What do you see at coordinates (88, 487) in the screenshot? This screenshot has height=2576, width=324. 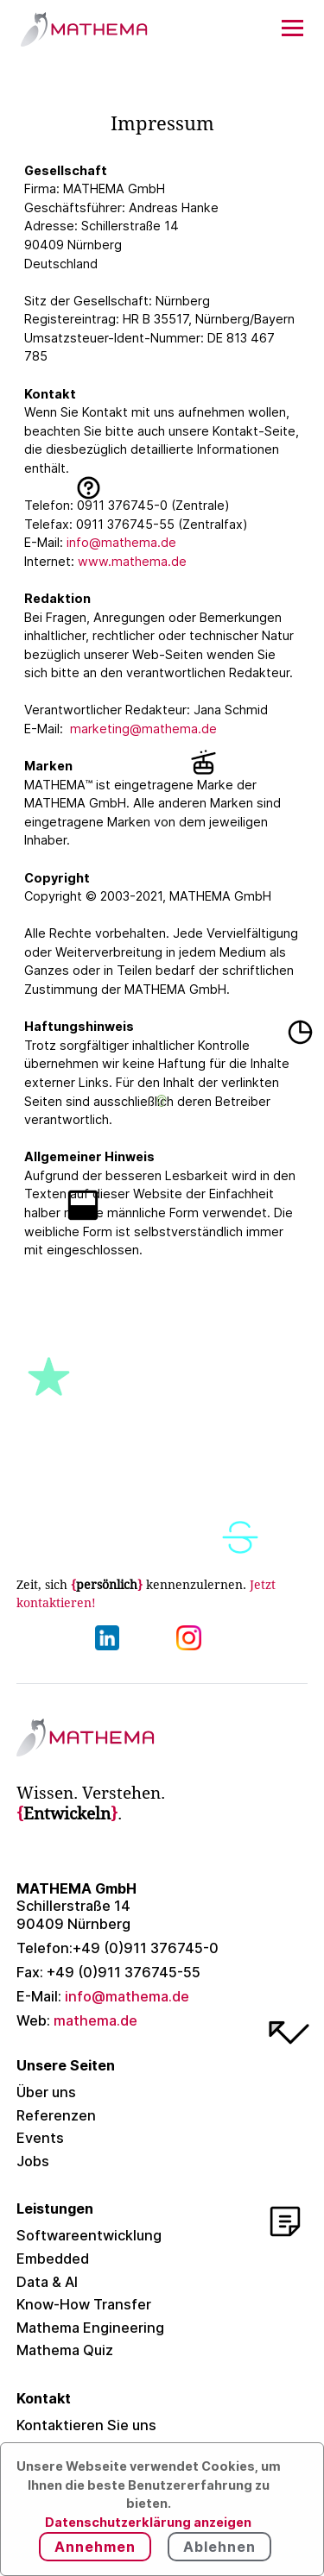 I see `access help or FAQ section` at bounding box center [88, 487].